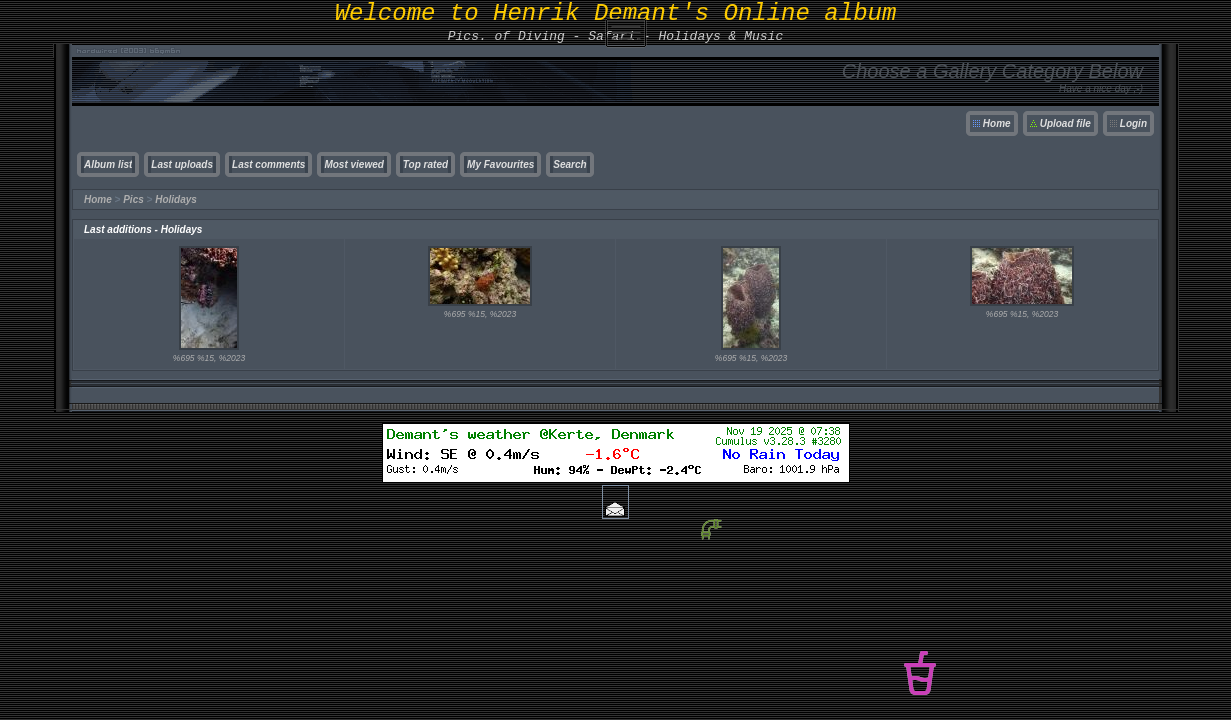 The width and height of the screenshot is (1231, 720). What do you see at coordinates (920, 673) in the screenshot?
I see `order a beverage or drink` at bounding box center [920, 673].